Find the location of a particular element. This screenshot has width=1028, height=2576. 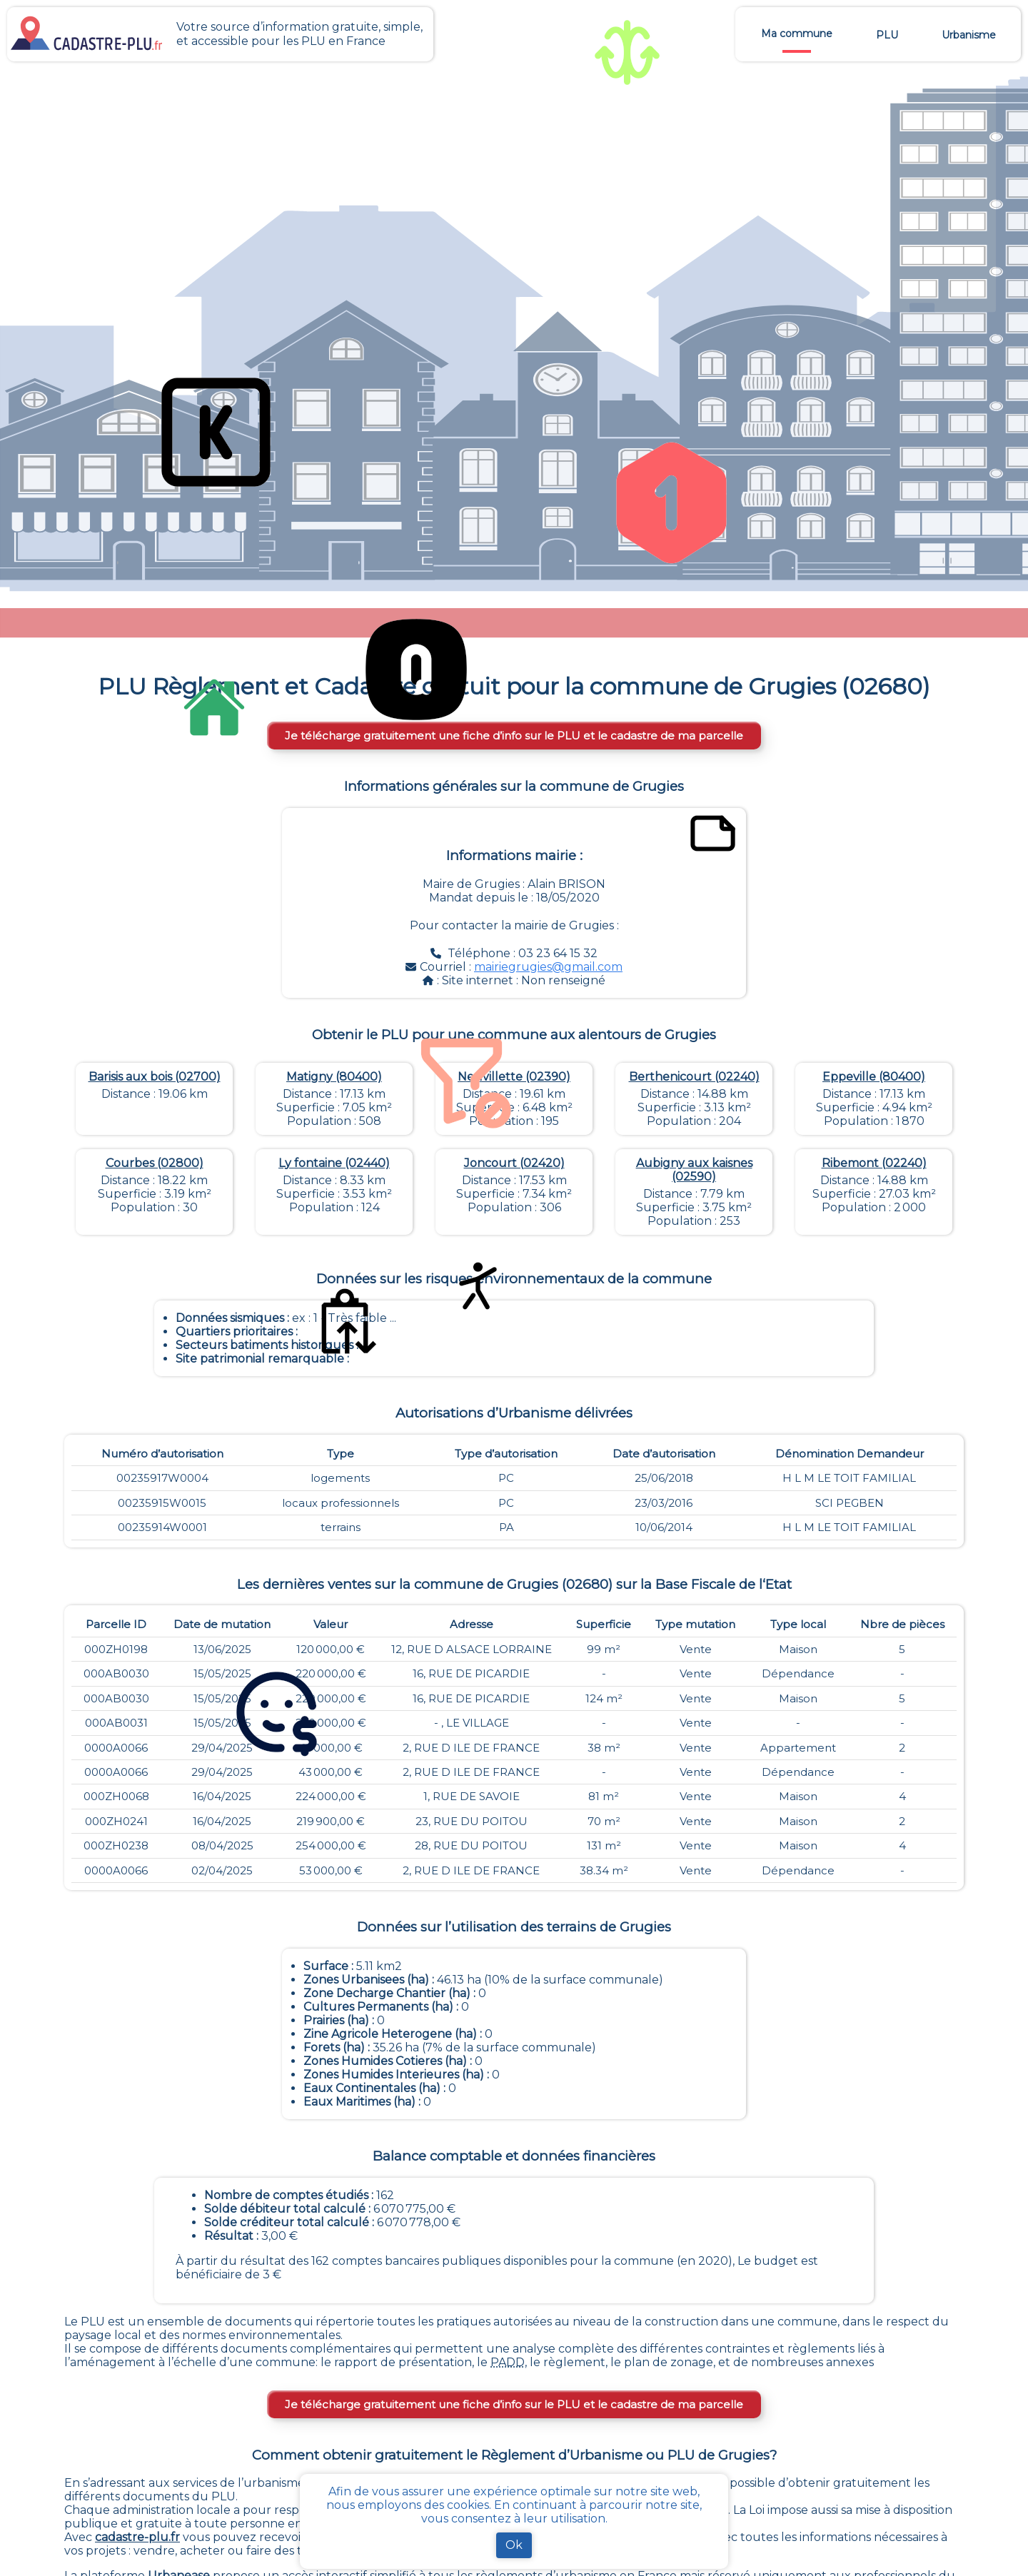

indicates step one in a multi-step process is located at coordinates (671, 502).